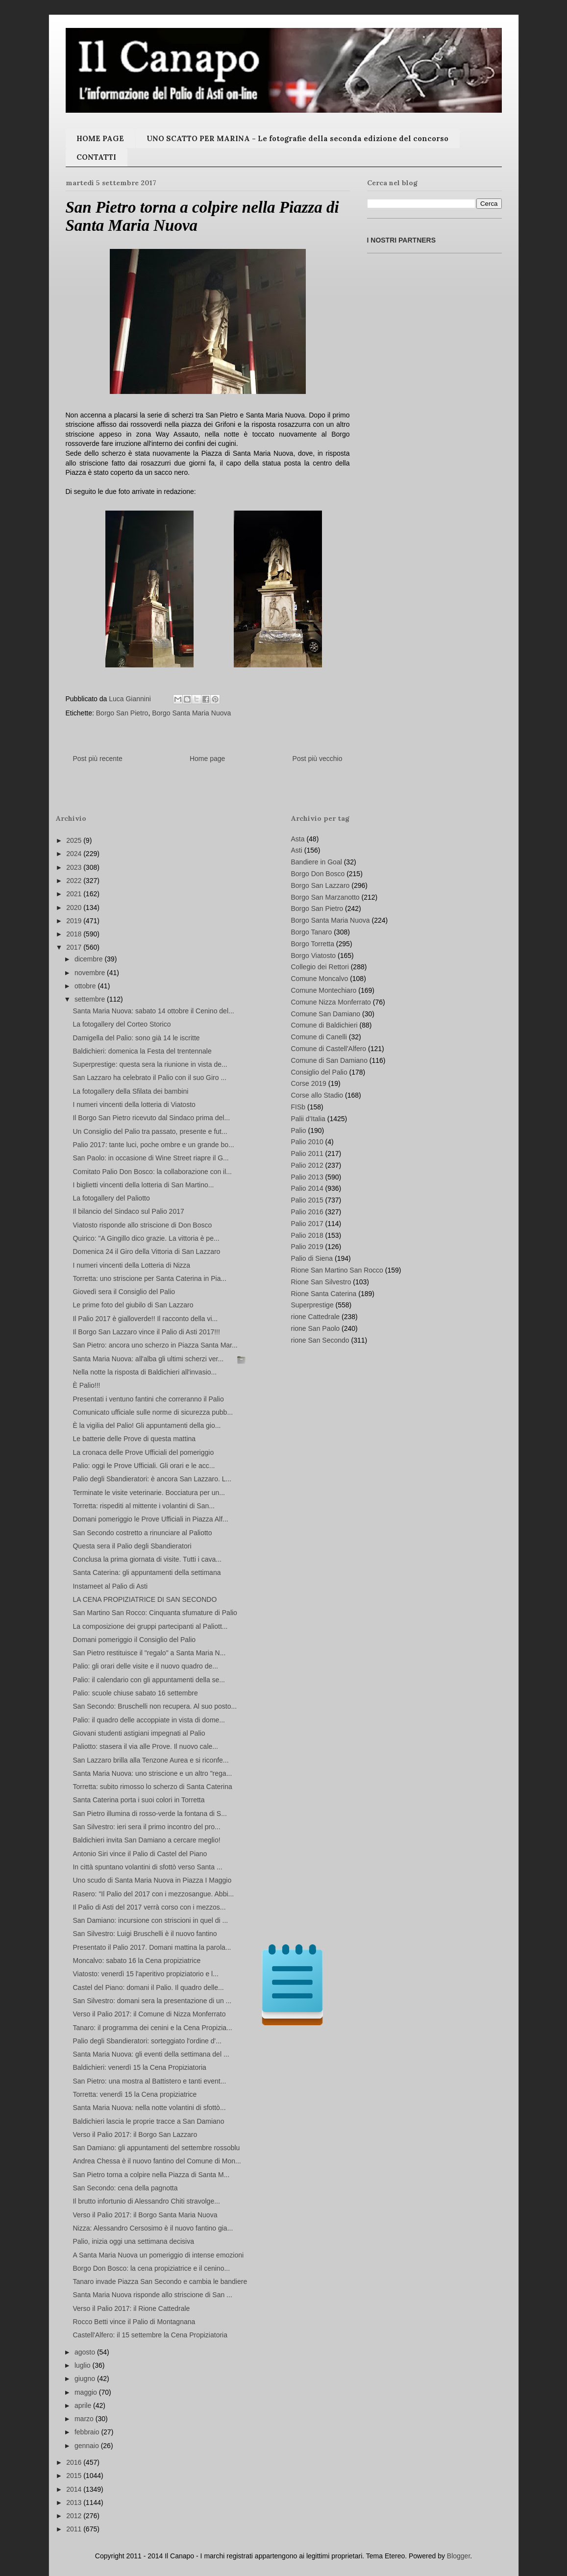  Describe the element at coordinates (241, 1360) in the screenshot. I see `open the Nautilus file manager` at that location.